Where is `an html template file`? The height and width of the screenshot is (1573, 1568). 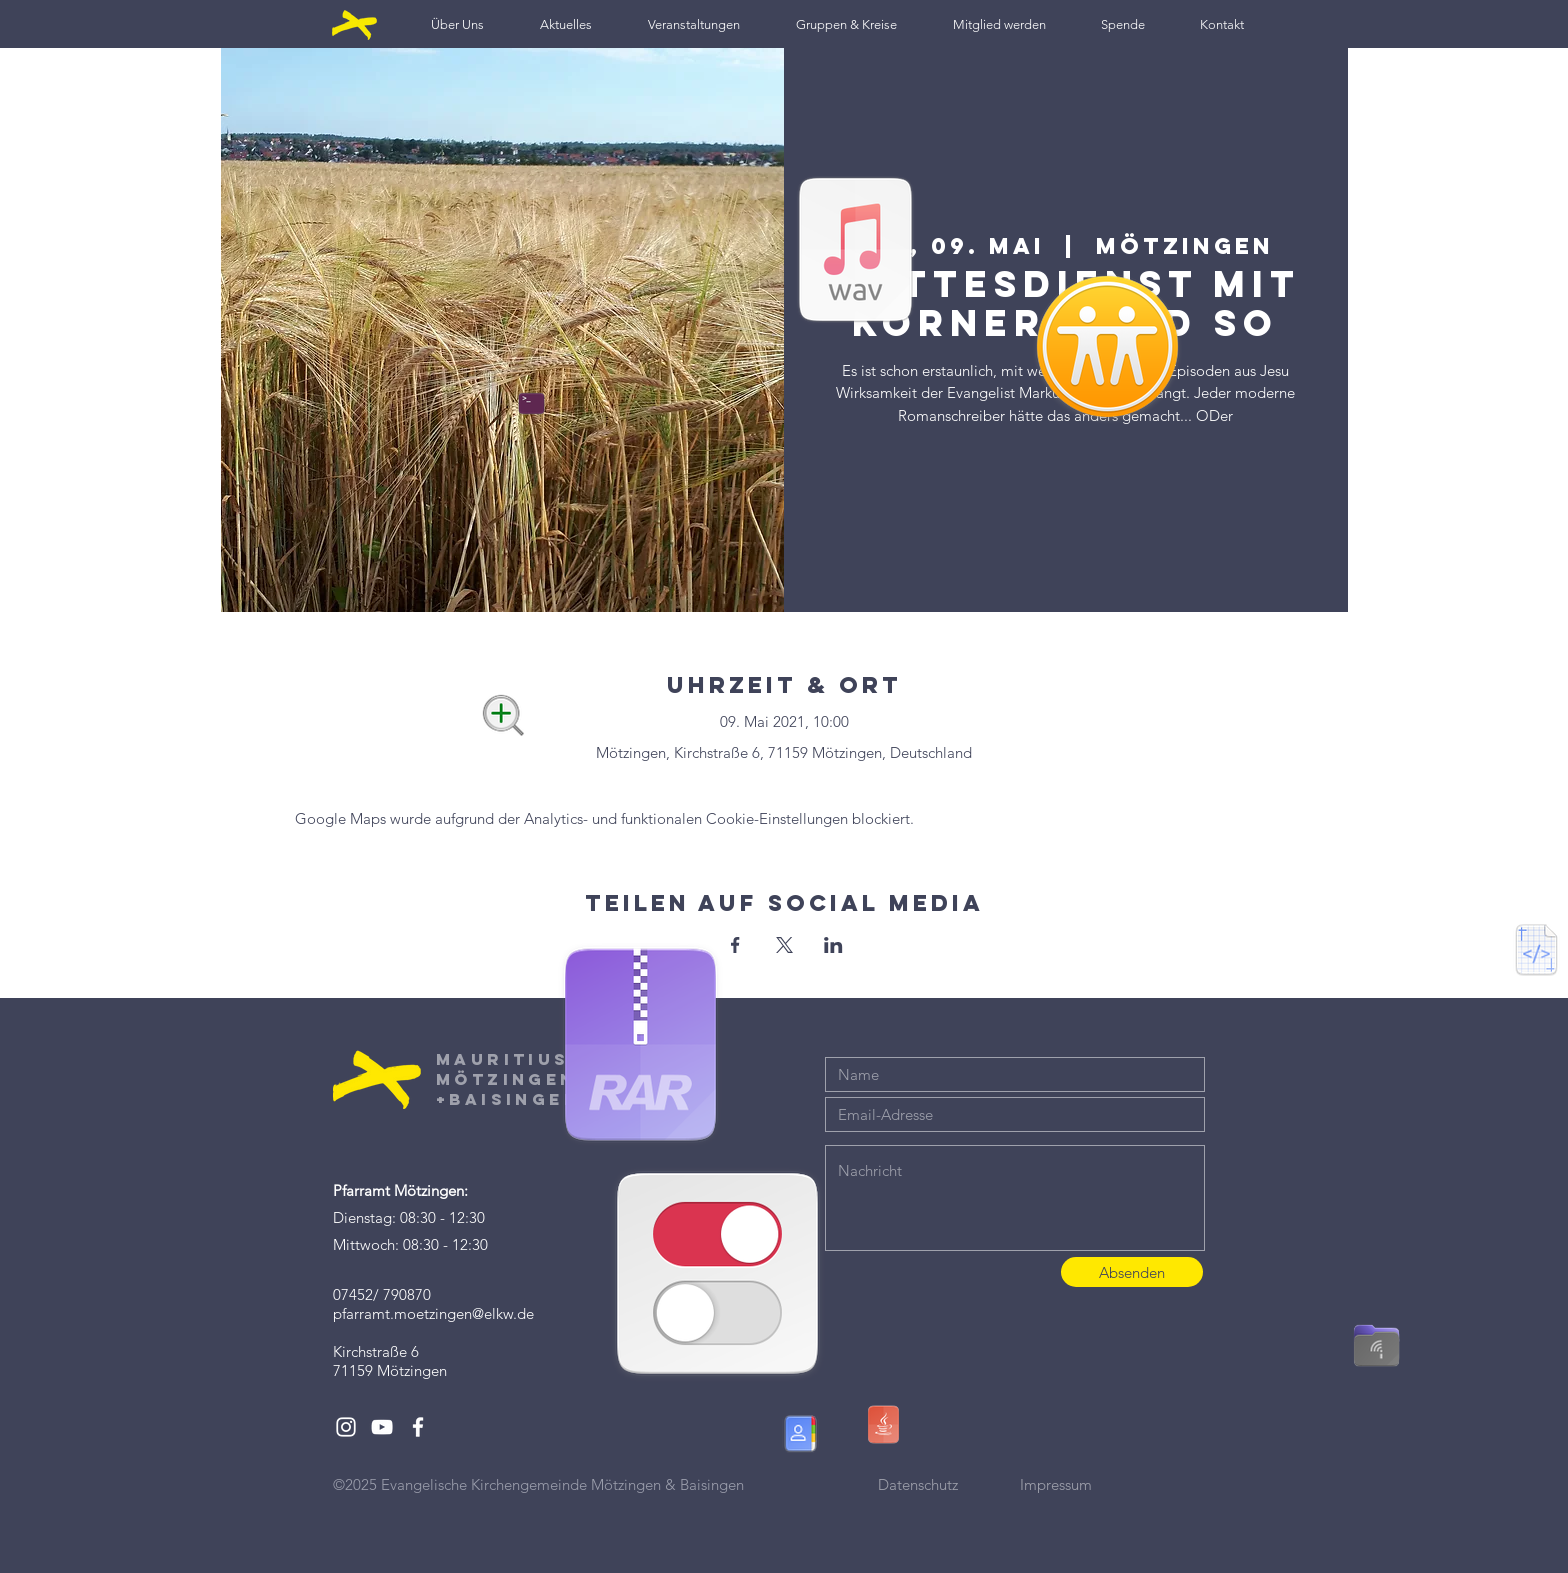
an html template file is located at coordinates (1536, 949).